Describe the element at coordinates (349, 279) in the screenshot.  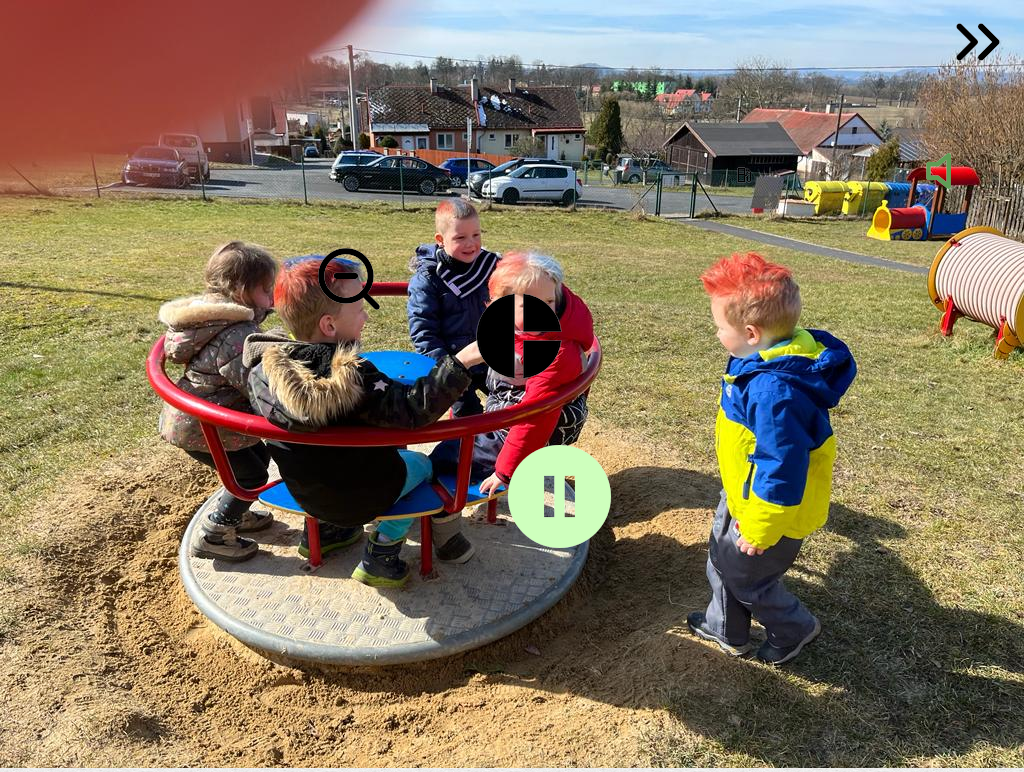
I see `zoom out to see more content` at that location.